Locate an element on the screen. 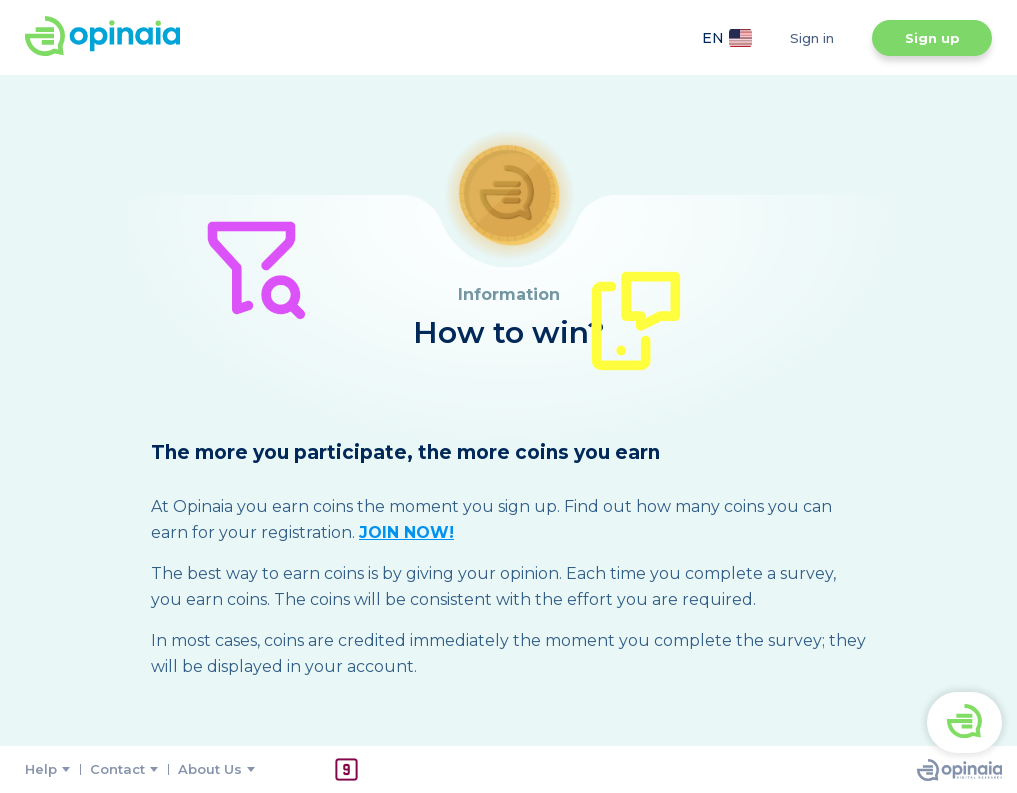 This screenshot has width=1017, height=793. select or navigate to item number 9 is located at coordinates (346, 769).